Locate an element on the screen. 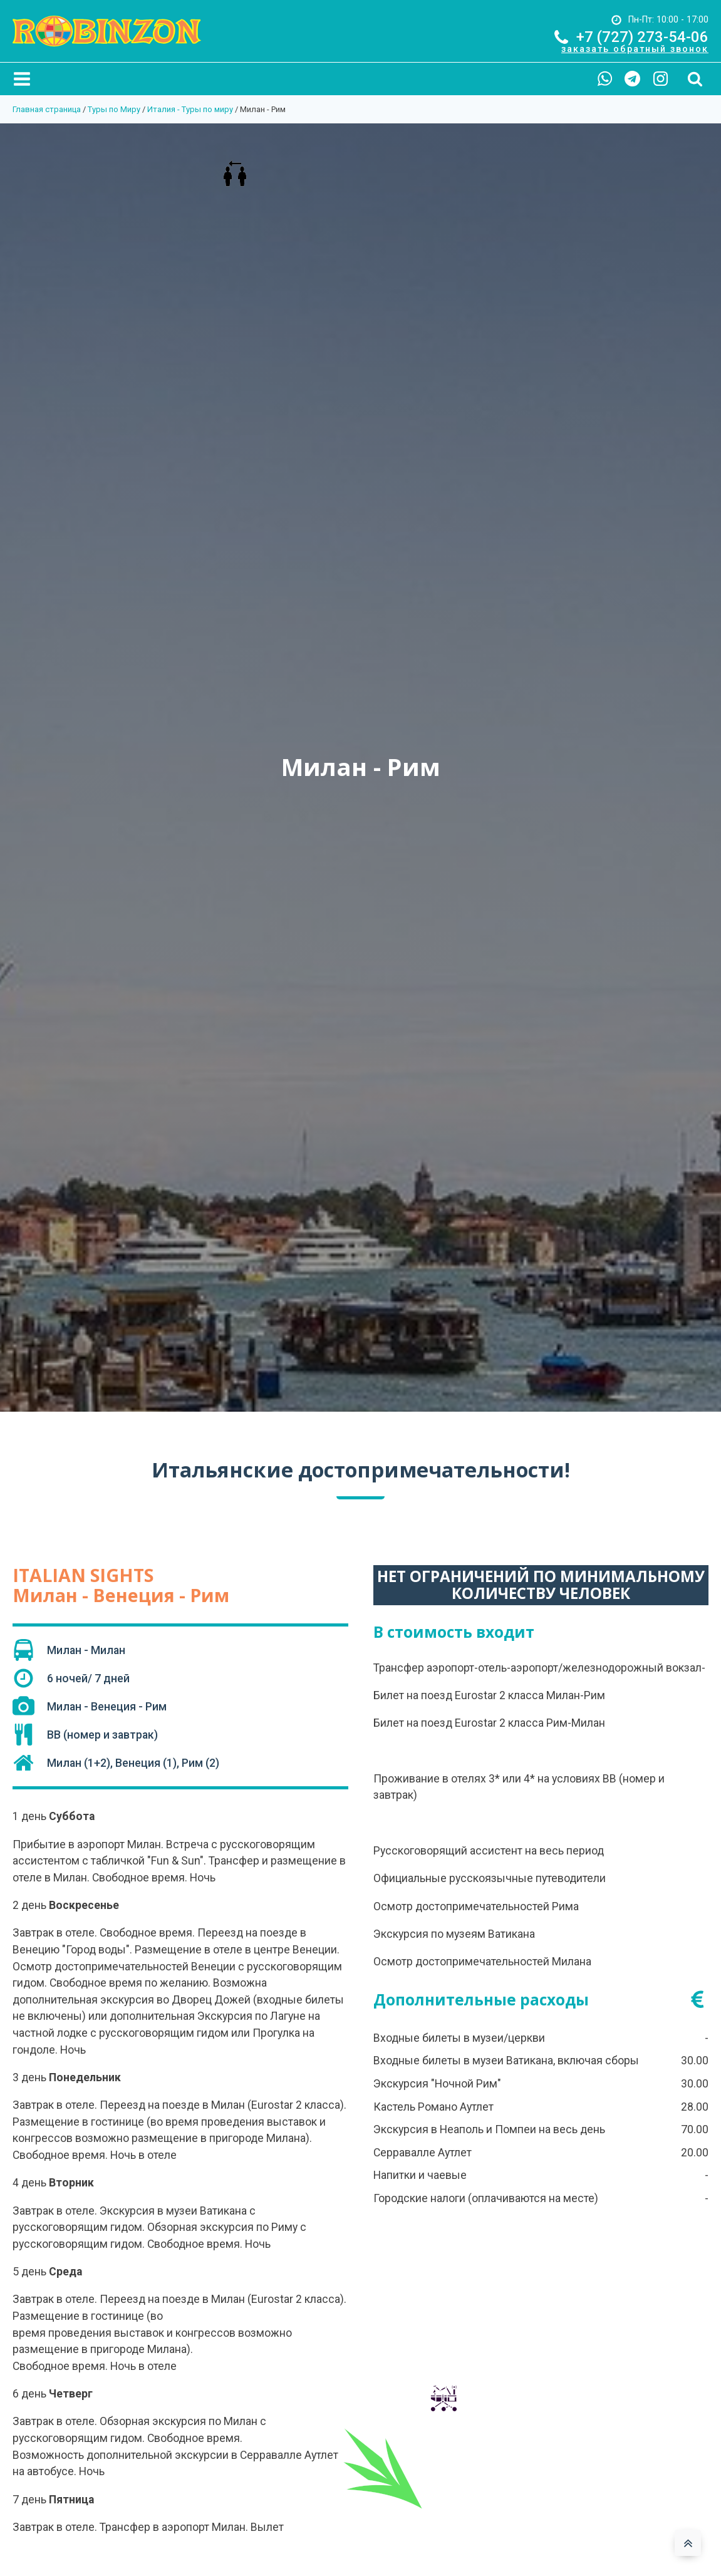 Image resolution: width=721 pixels, height=2576 pixels. view mars rover mission details is located at coordinates (443, 2398).